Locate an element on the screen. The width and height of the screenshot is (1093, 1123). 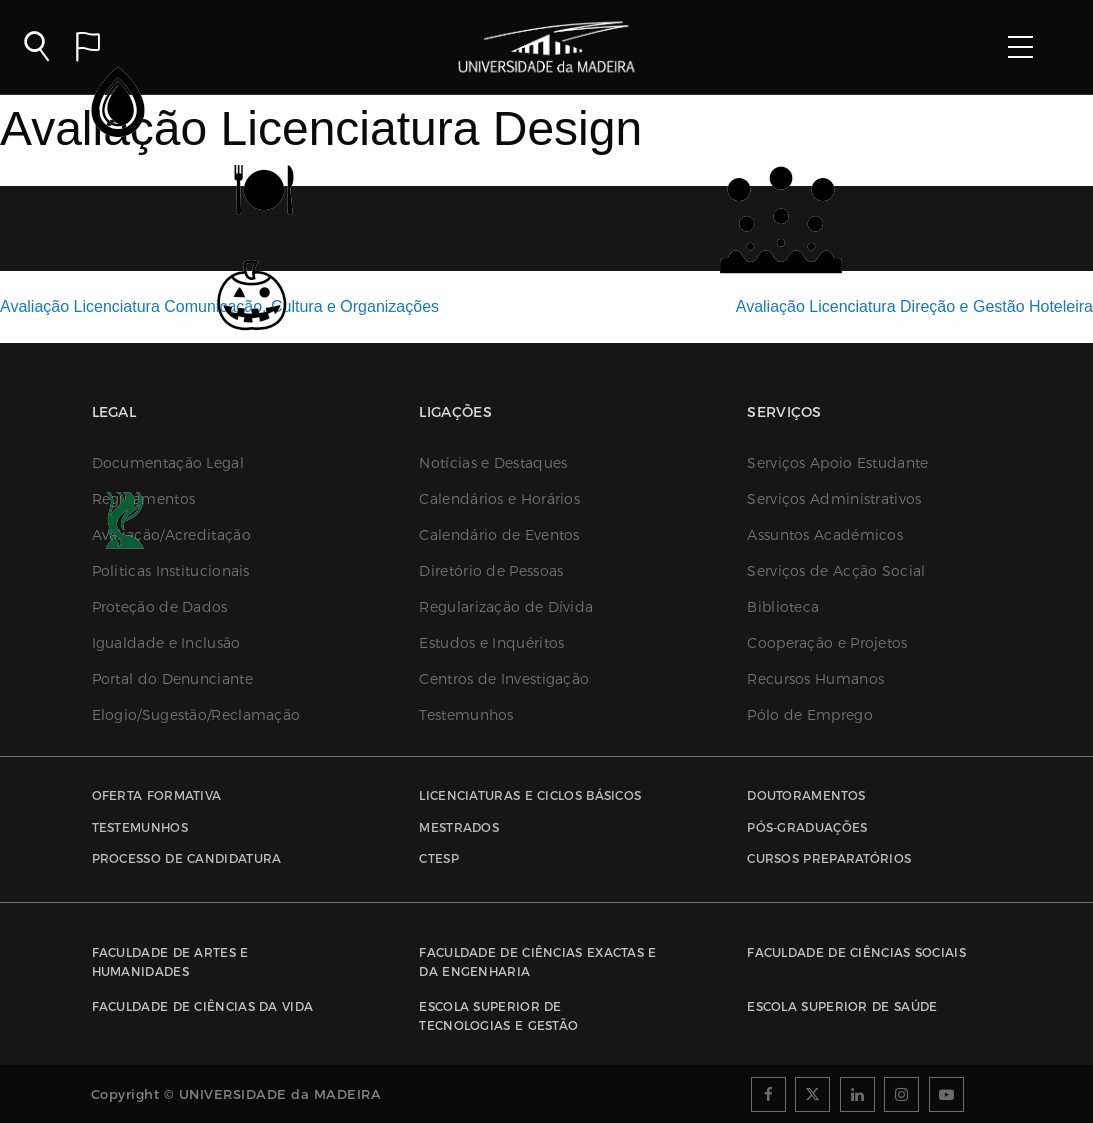
view meal or dining options is located at coordinates (264, 190).